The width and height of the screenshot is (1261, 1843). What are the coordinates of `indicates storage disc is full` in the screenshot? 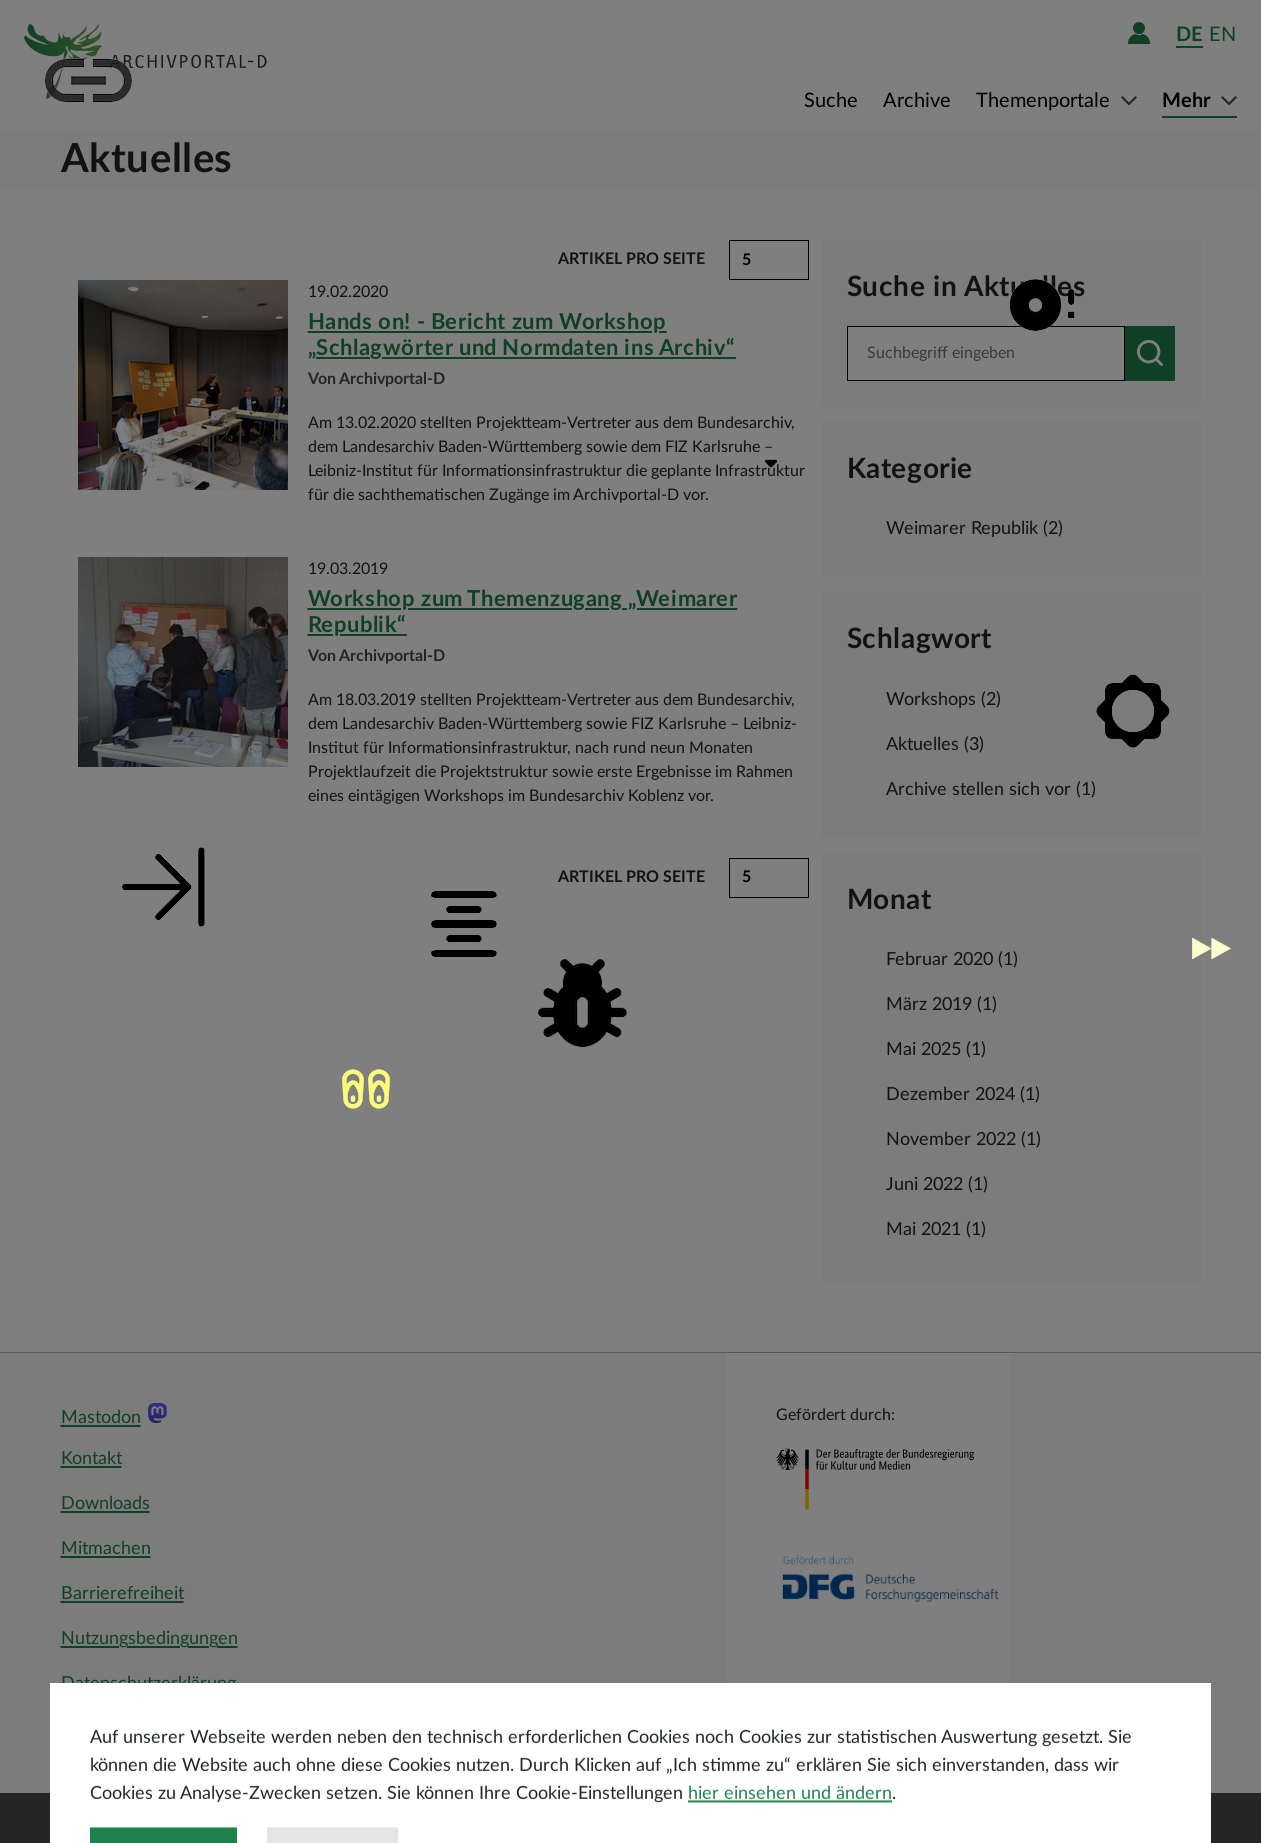 It's located at (1042, 305).